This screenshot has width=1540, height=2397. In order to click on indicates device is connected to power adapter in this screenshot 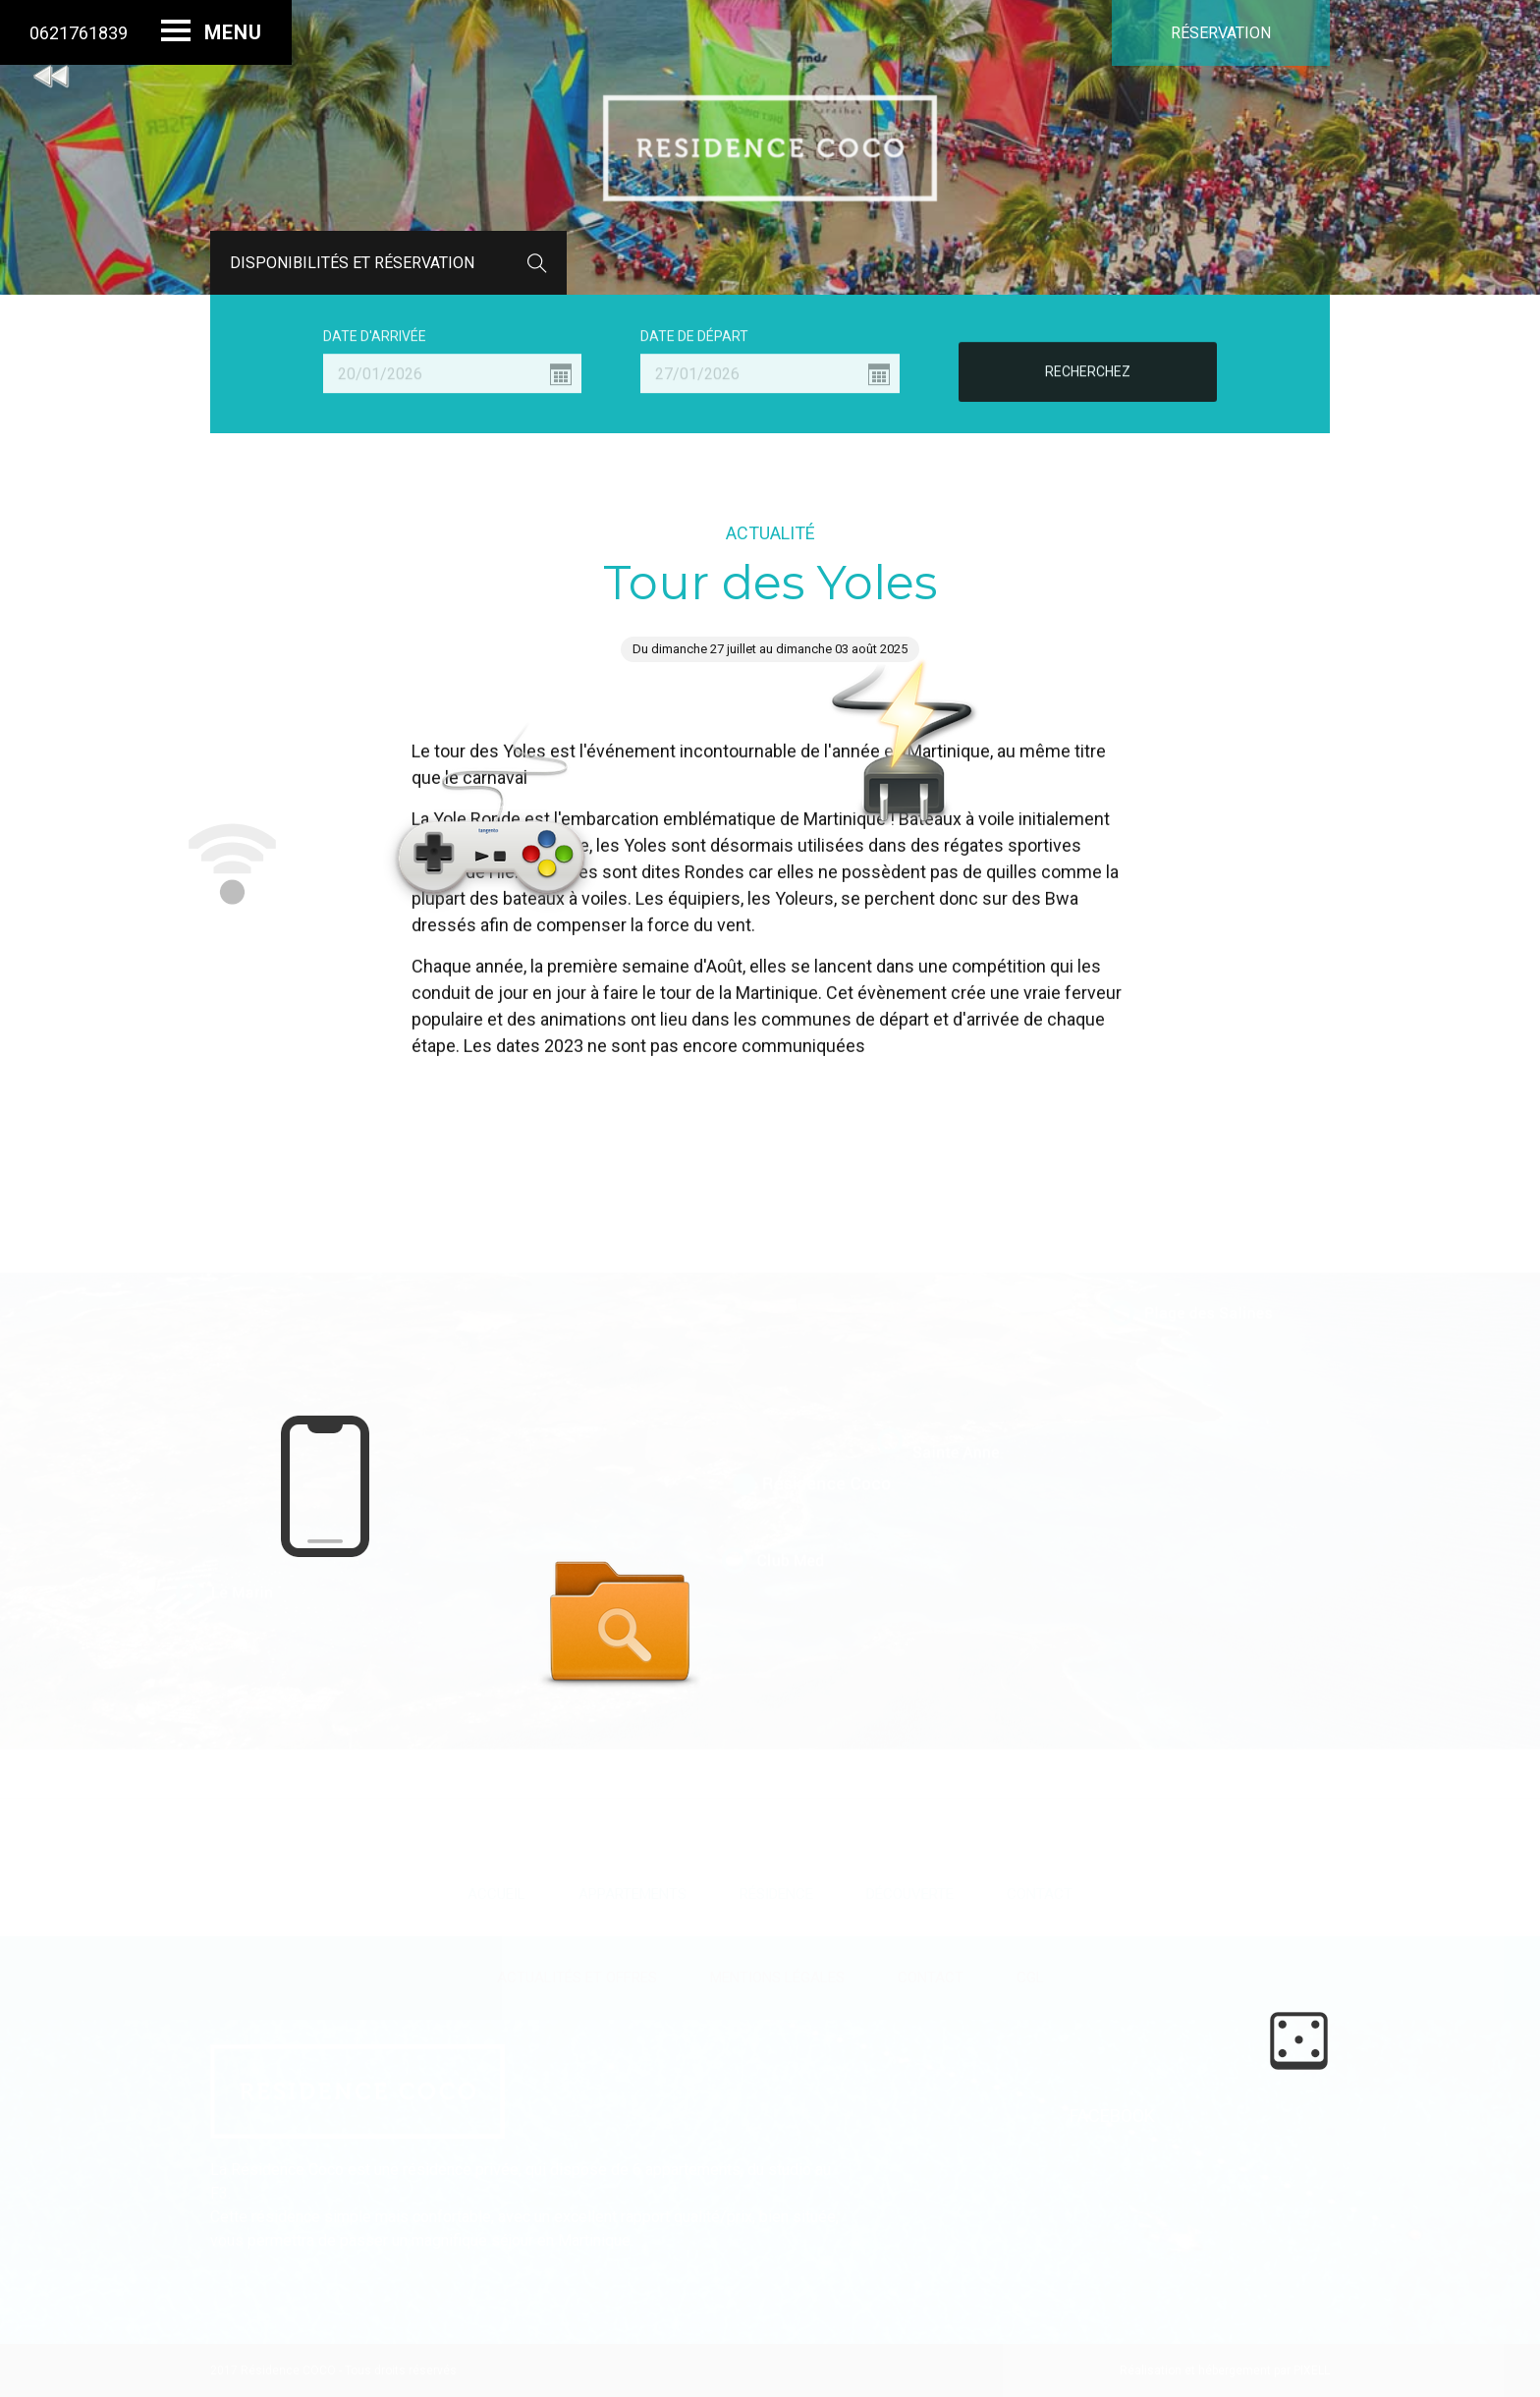, I will do `click(899, 740)`.